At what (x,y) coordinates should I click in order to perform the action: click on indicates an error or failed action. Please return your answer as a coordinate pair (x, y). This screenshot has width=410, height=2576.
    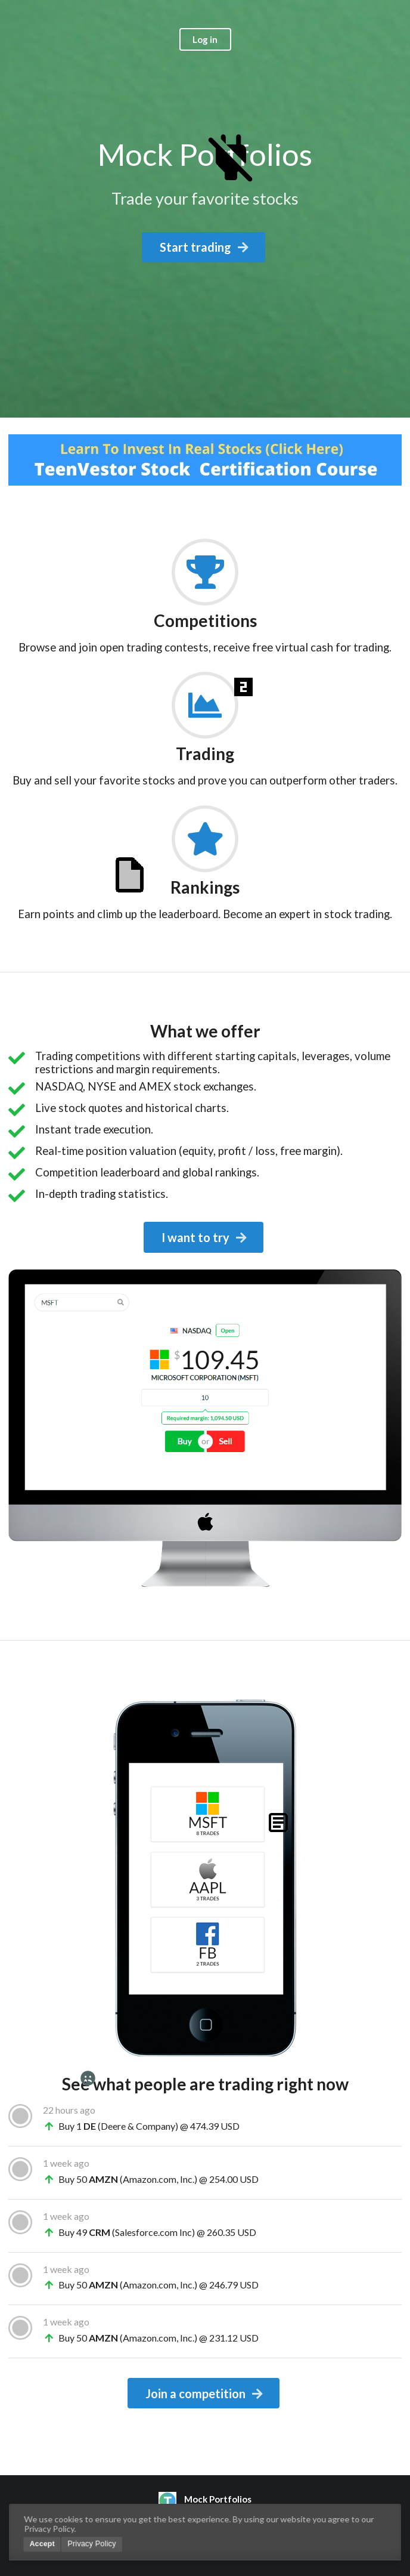
    Looking at the image, I should click on (88, 2078).